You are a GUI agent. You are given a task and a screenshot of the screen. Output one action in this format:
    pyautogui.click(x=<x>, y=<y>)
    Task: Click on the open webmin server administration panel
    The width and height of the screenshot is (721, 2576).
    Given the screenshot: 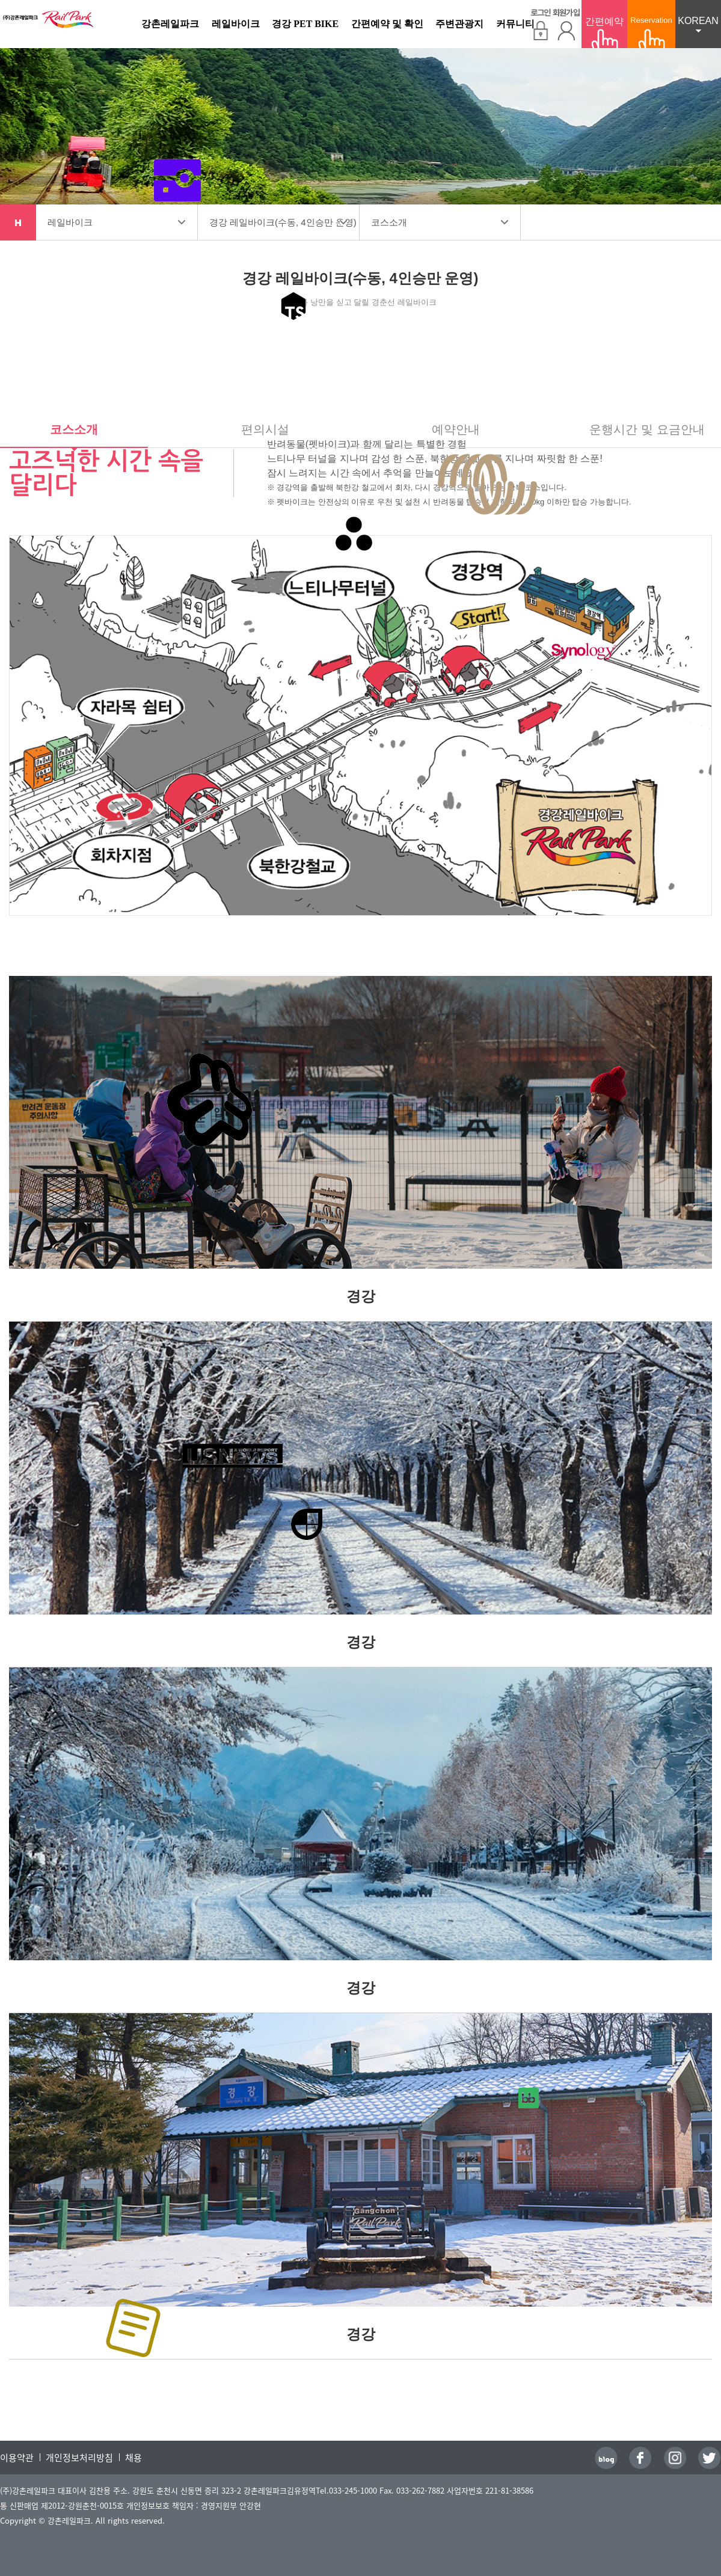 What is the action you would take?
    pyautogui.click(x=209, y=1100)
    